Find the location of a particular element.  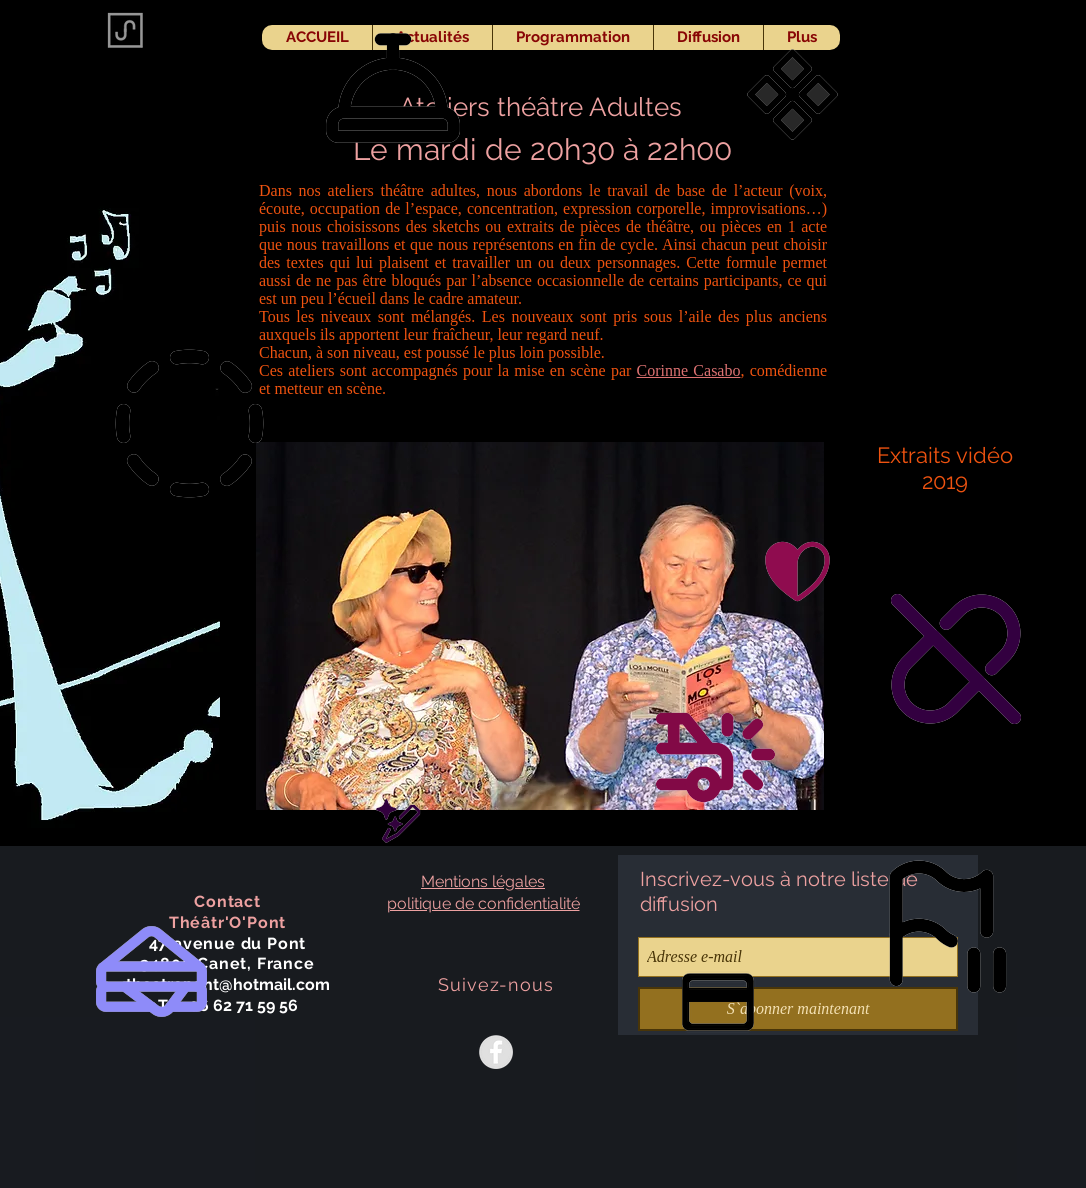

access food or restaurant options is located at coordinates (151, 971).